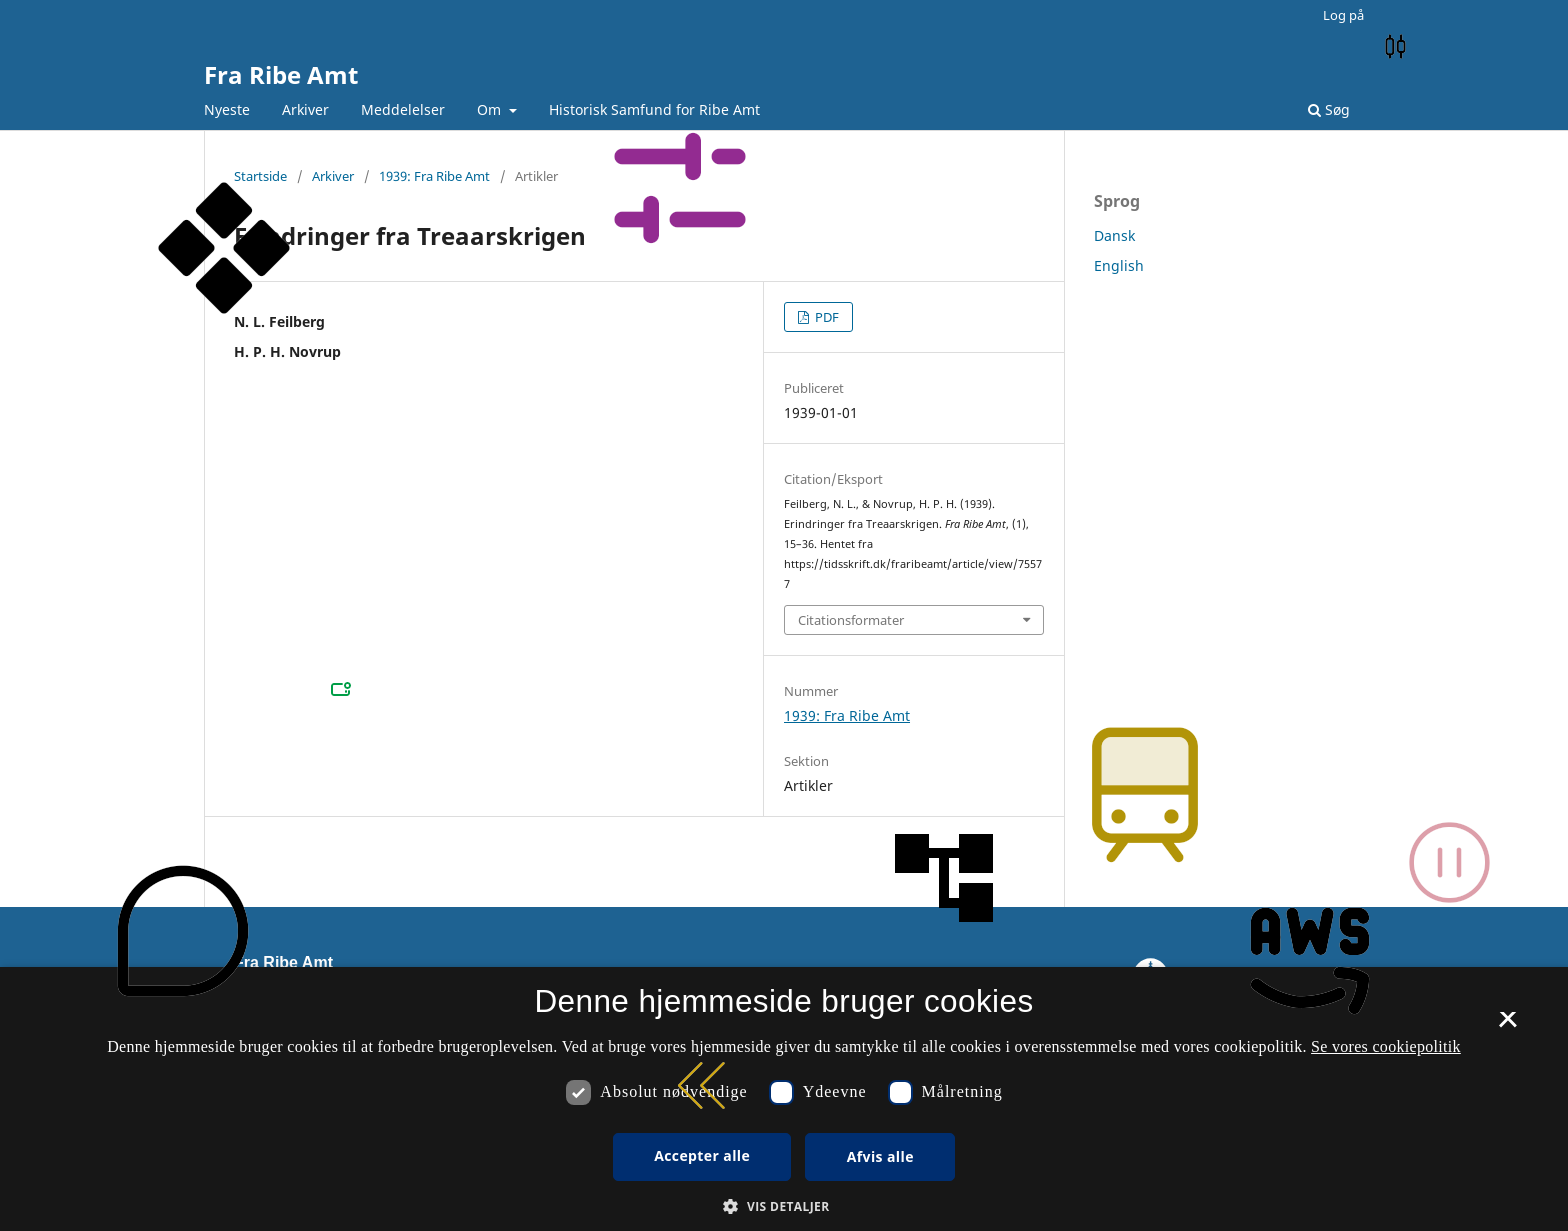  I want to click on adjust settings or preferences, so click(680, 188).